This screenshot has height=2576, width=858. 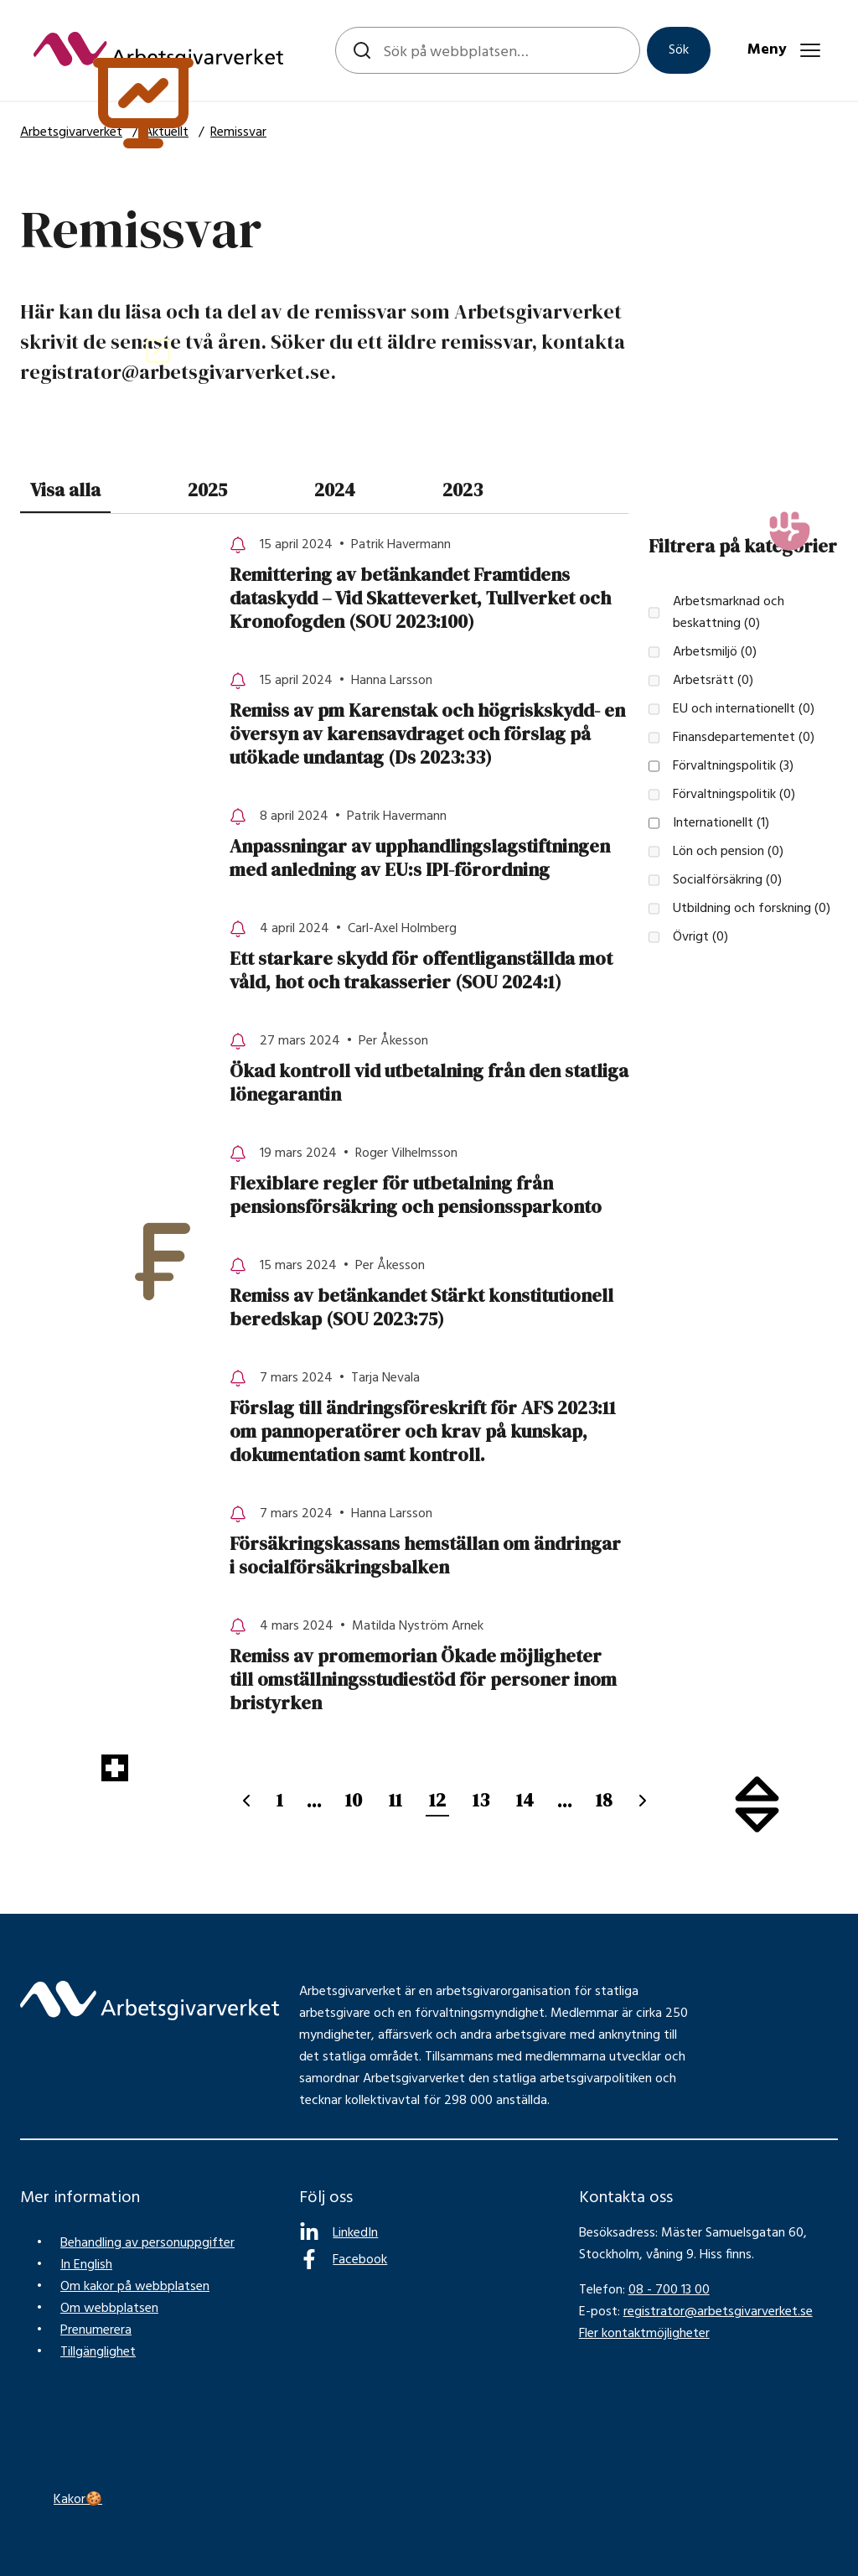 What do you see at coordinates (789, 530) in the screenshot?
I see `indicates solidarity or support action` at bounding box center [789, 530].